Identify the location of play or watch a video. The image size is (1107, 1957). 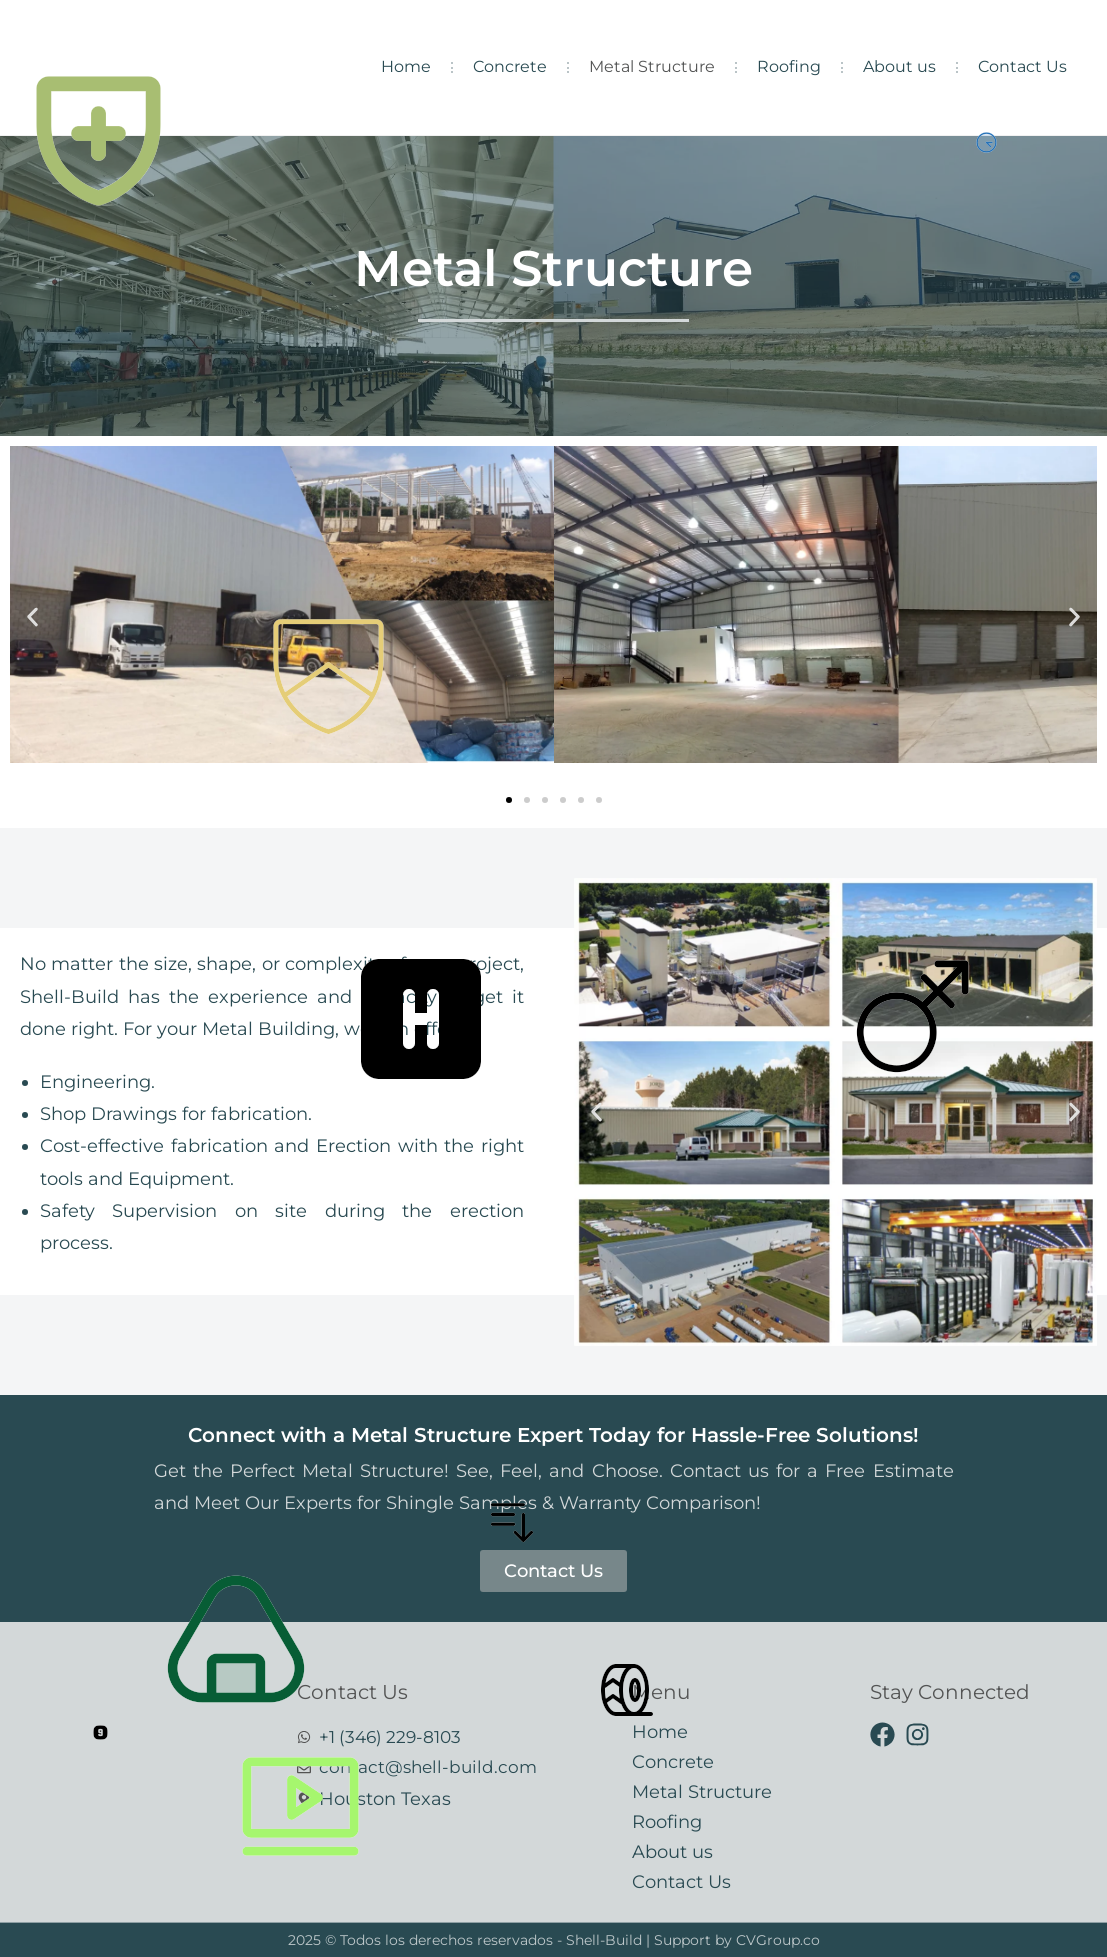
(300, 1806).